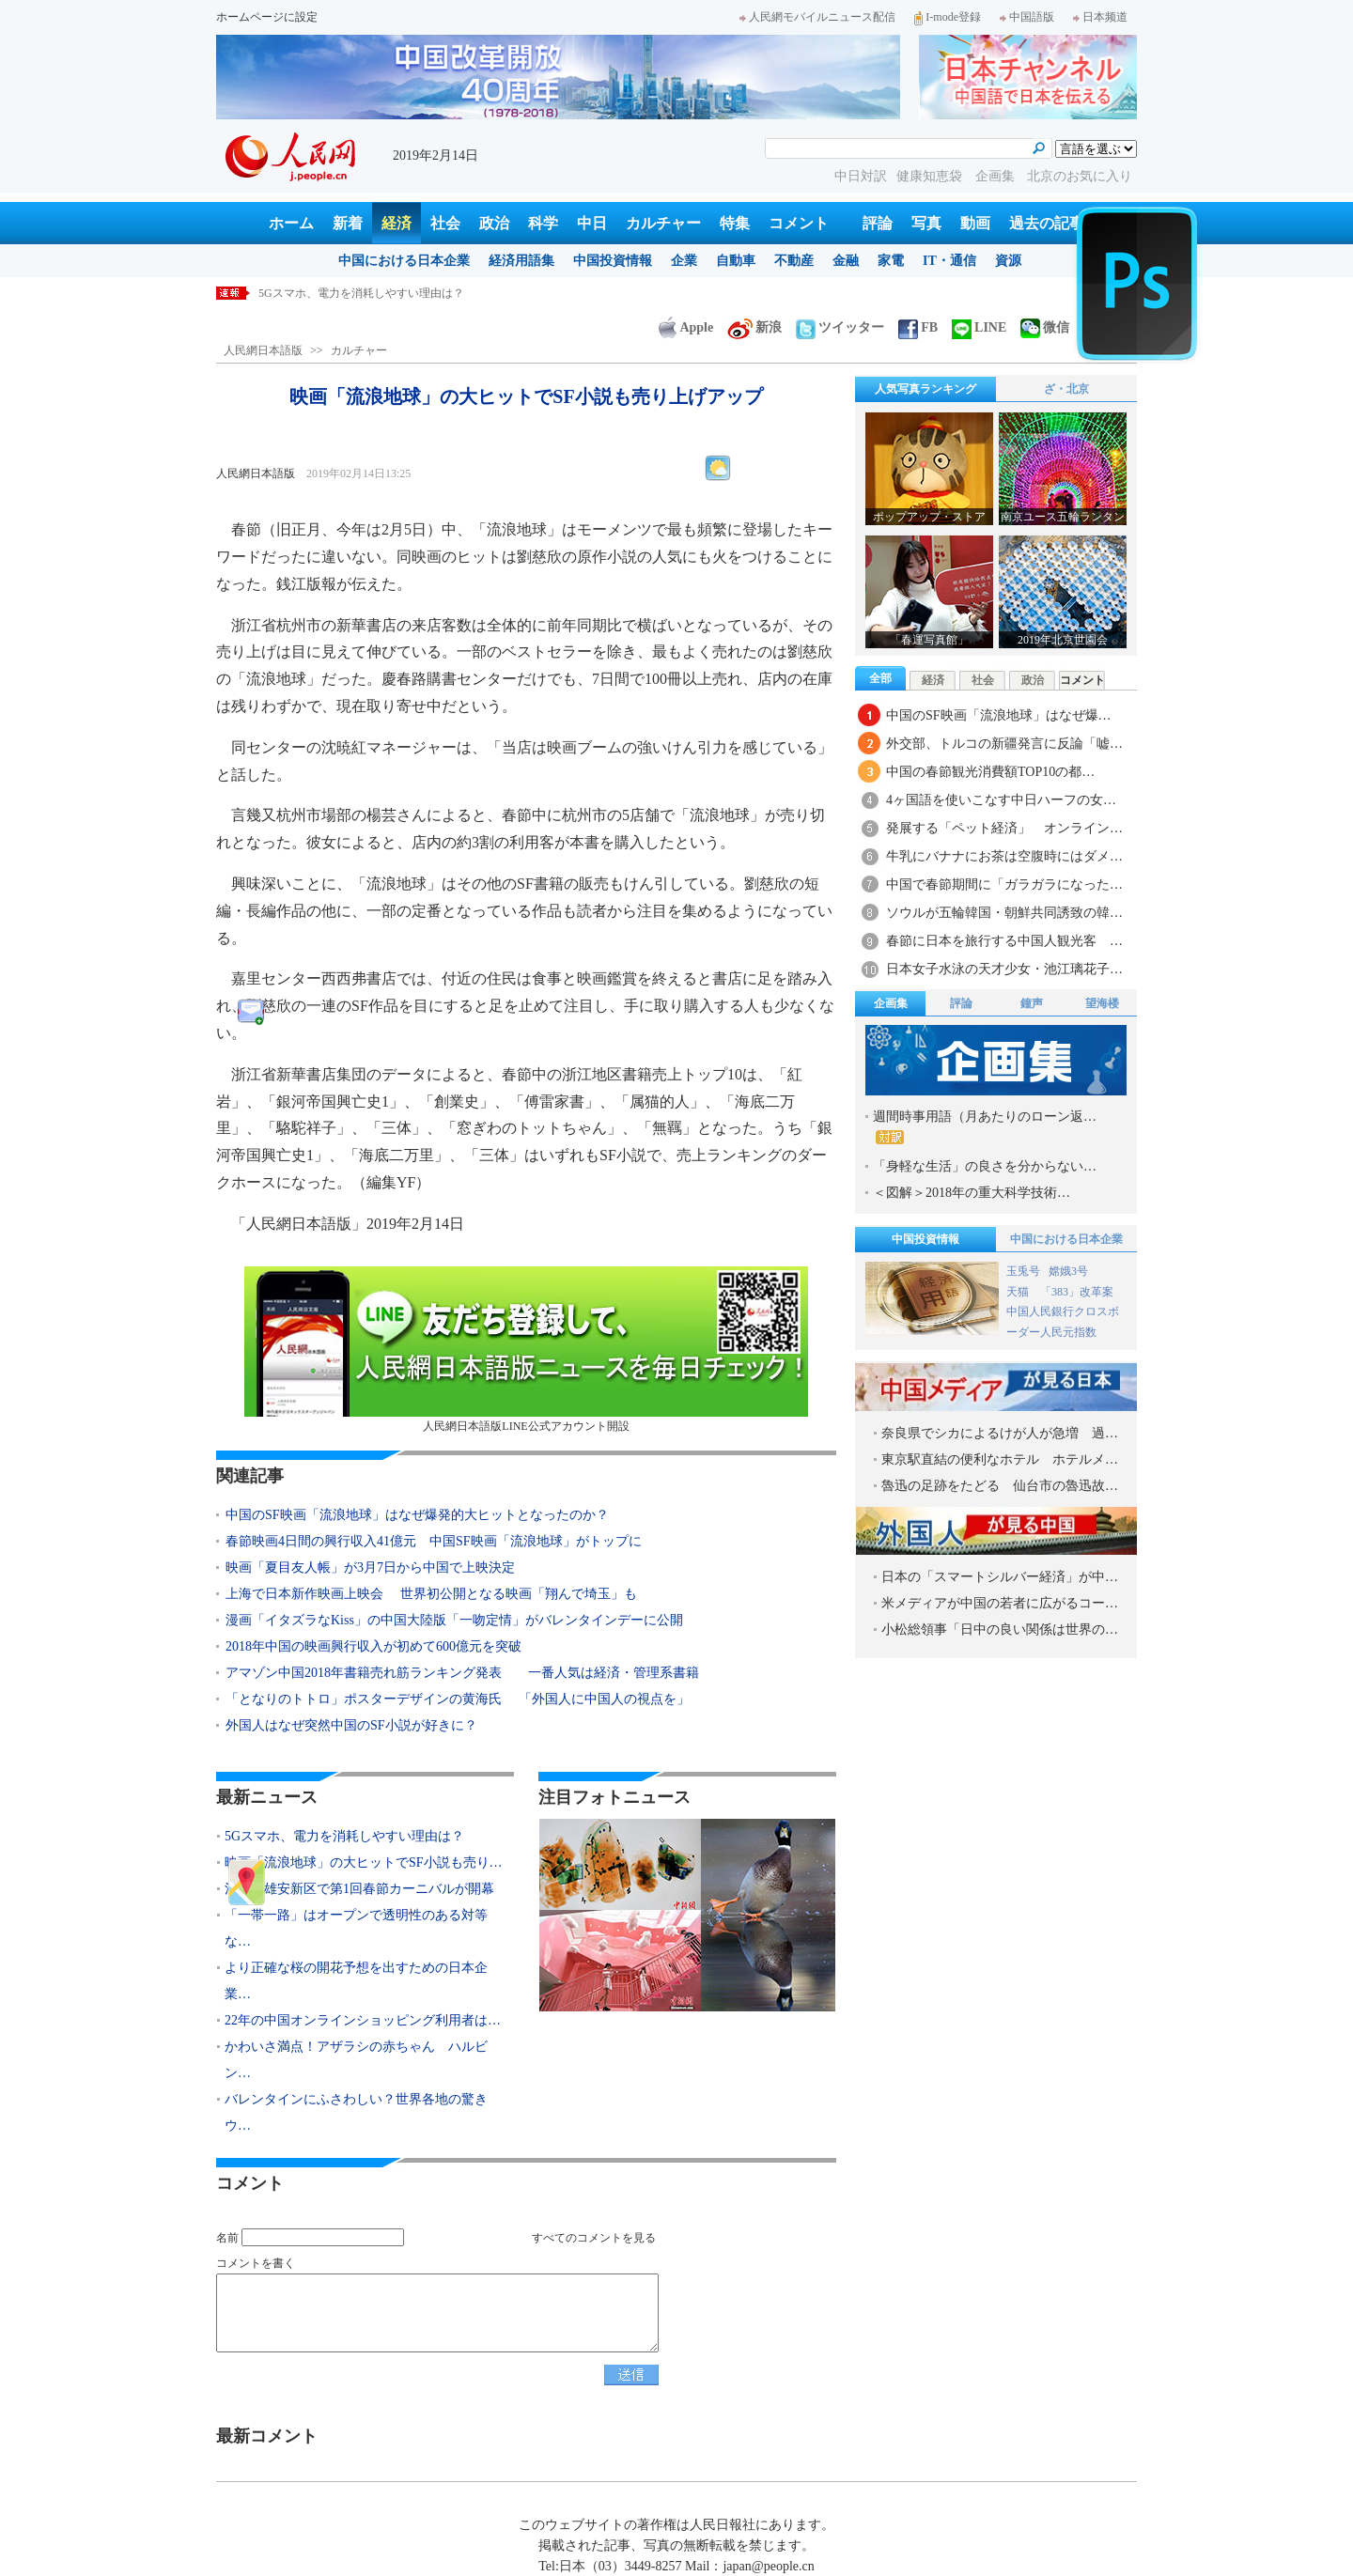 This screenshot has height=2576, width=1353. I want to click on open a GPX file containing GPS route data, so click(246, 1882).